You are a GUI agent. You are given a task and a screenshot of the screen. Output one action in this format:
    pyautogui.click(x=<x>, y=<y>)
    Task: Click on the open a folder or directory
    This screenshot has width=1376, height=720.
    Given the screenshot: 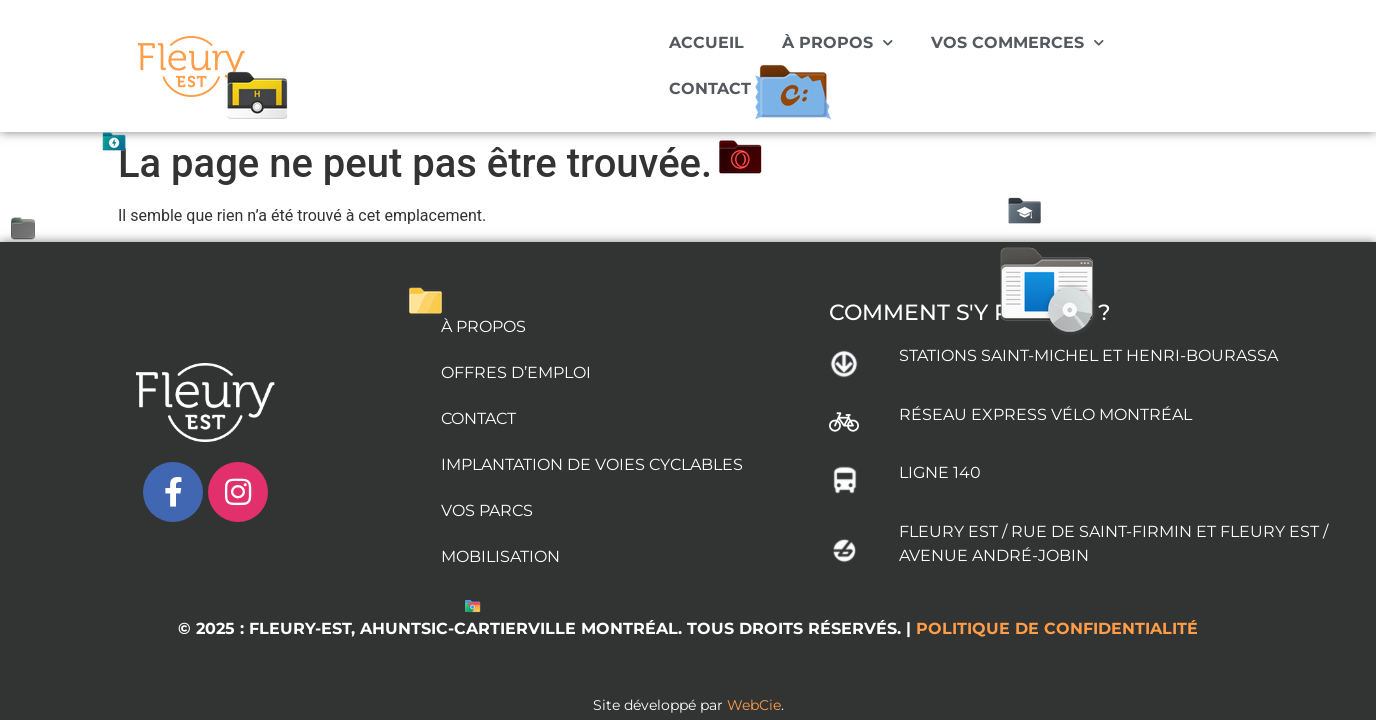 What is the action you would take?
    pyautogui.click(x=23, y=228)
    